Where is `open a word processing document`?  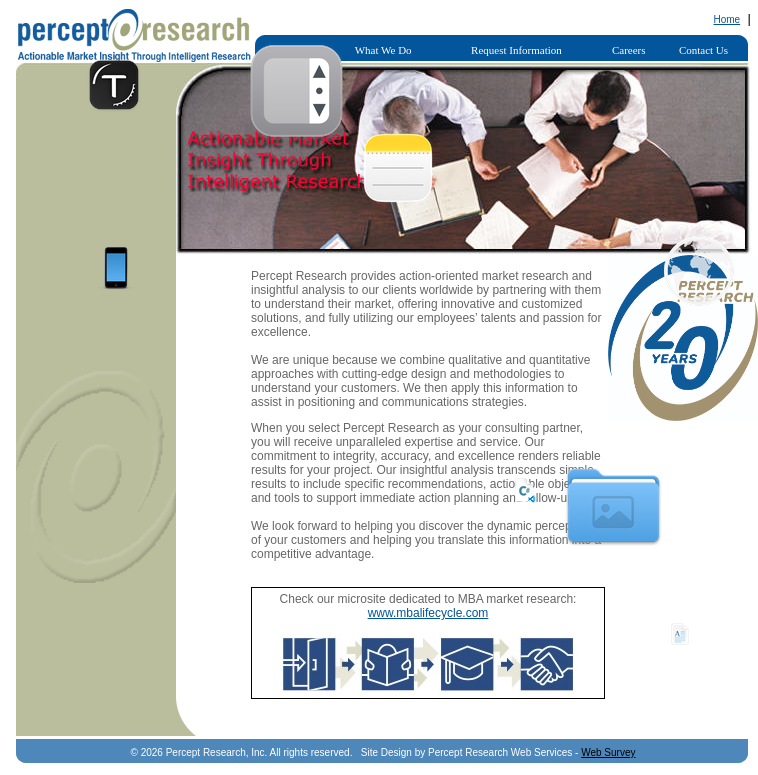 open a word processing document is located at coordinates (680, 634).